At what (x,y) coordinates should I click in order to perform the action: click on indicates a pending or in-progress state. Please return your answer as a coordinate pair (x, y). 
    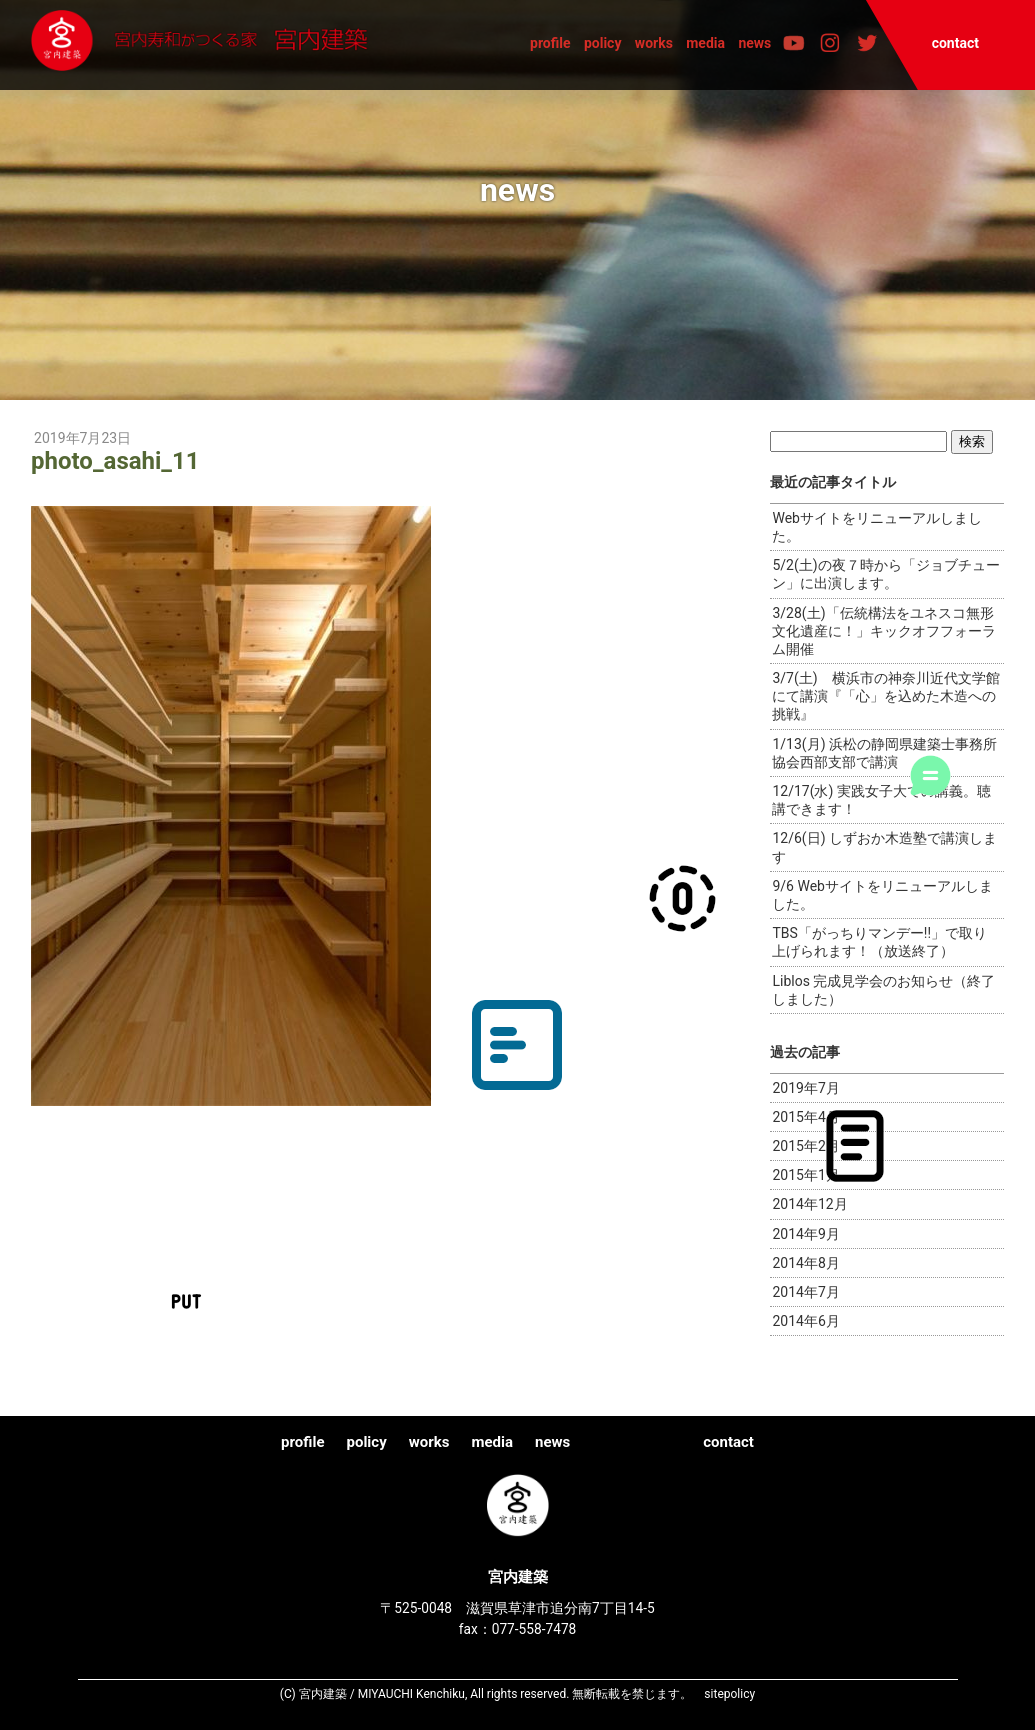
    Looking at the image, I should click on (682, 898).